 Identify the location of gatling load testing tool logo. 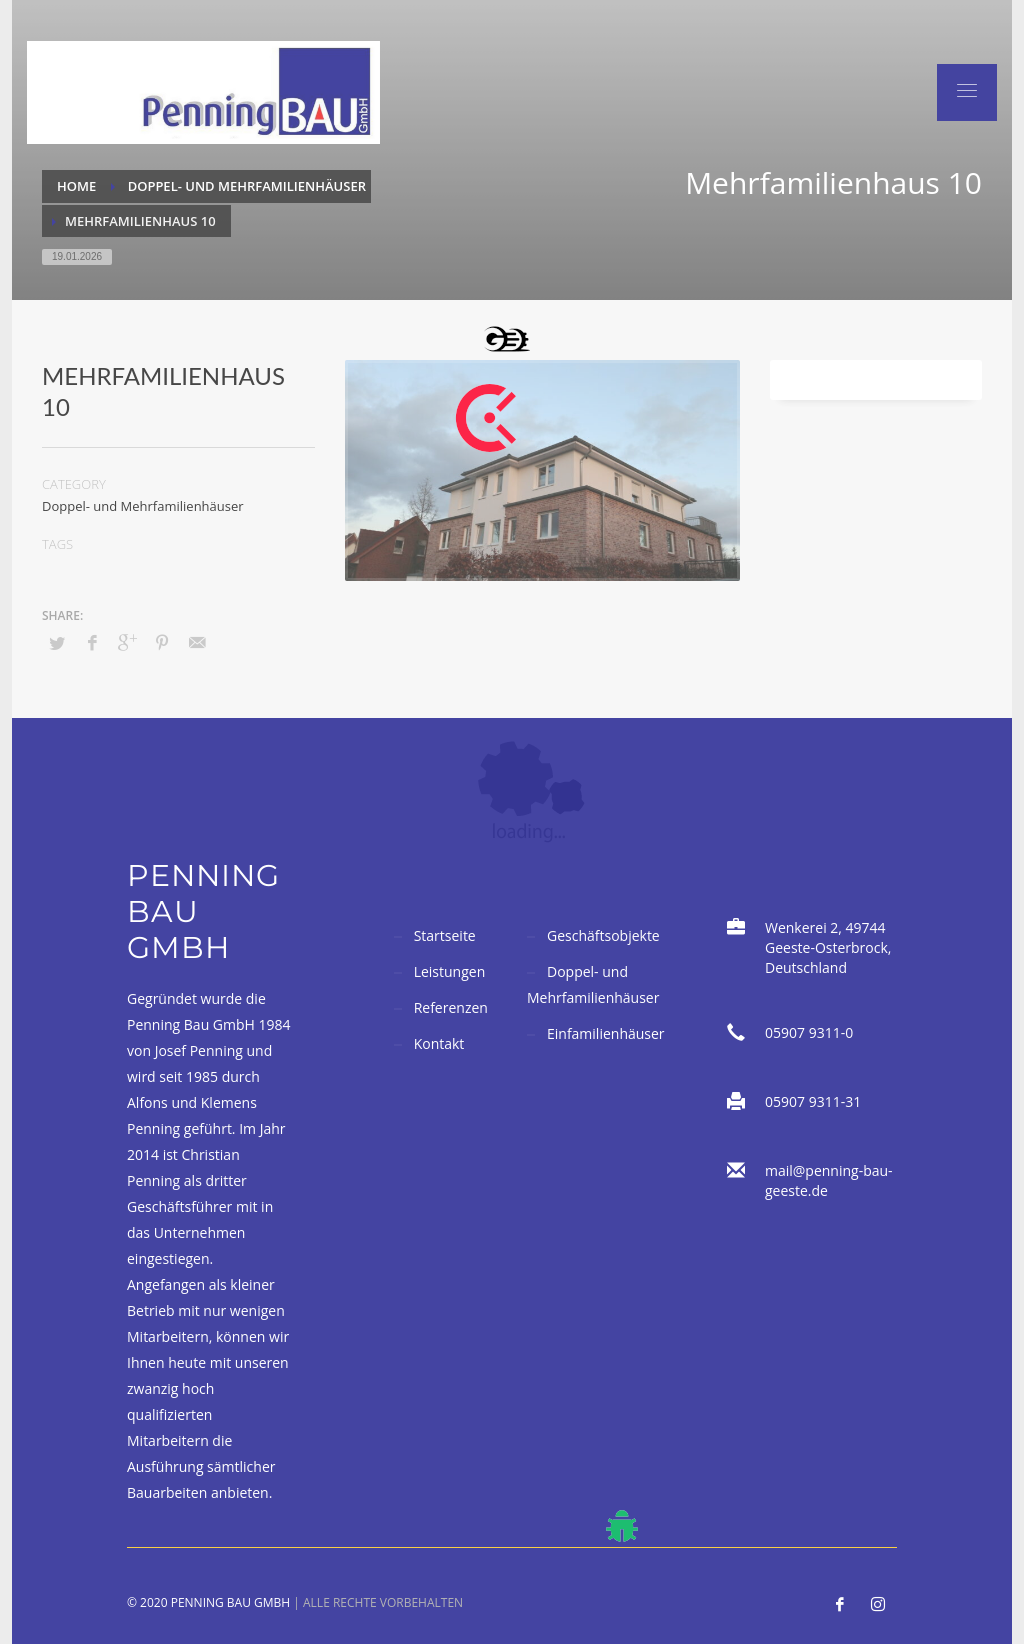
(507, 339).